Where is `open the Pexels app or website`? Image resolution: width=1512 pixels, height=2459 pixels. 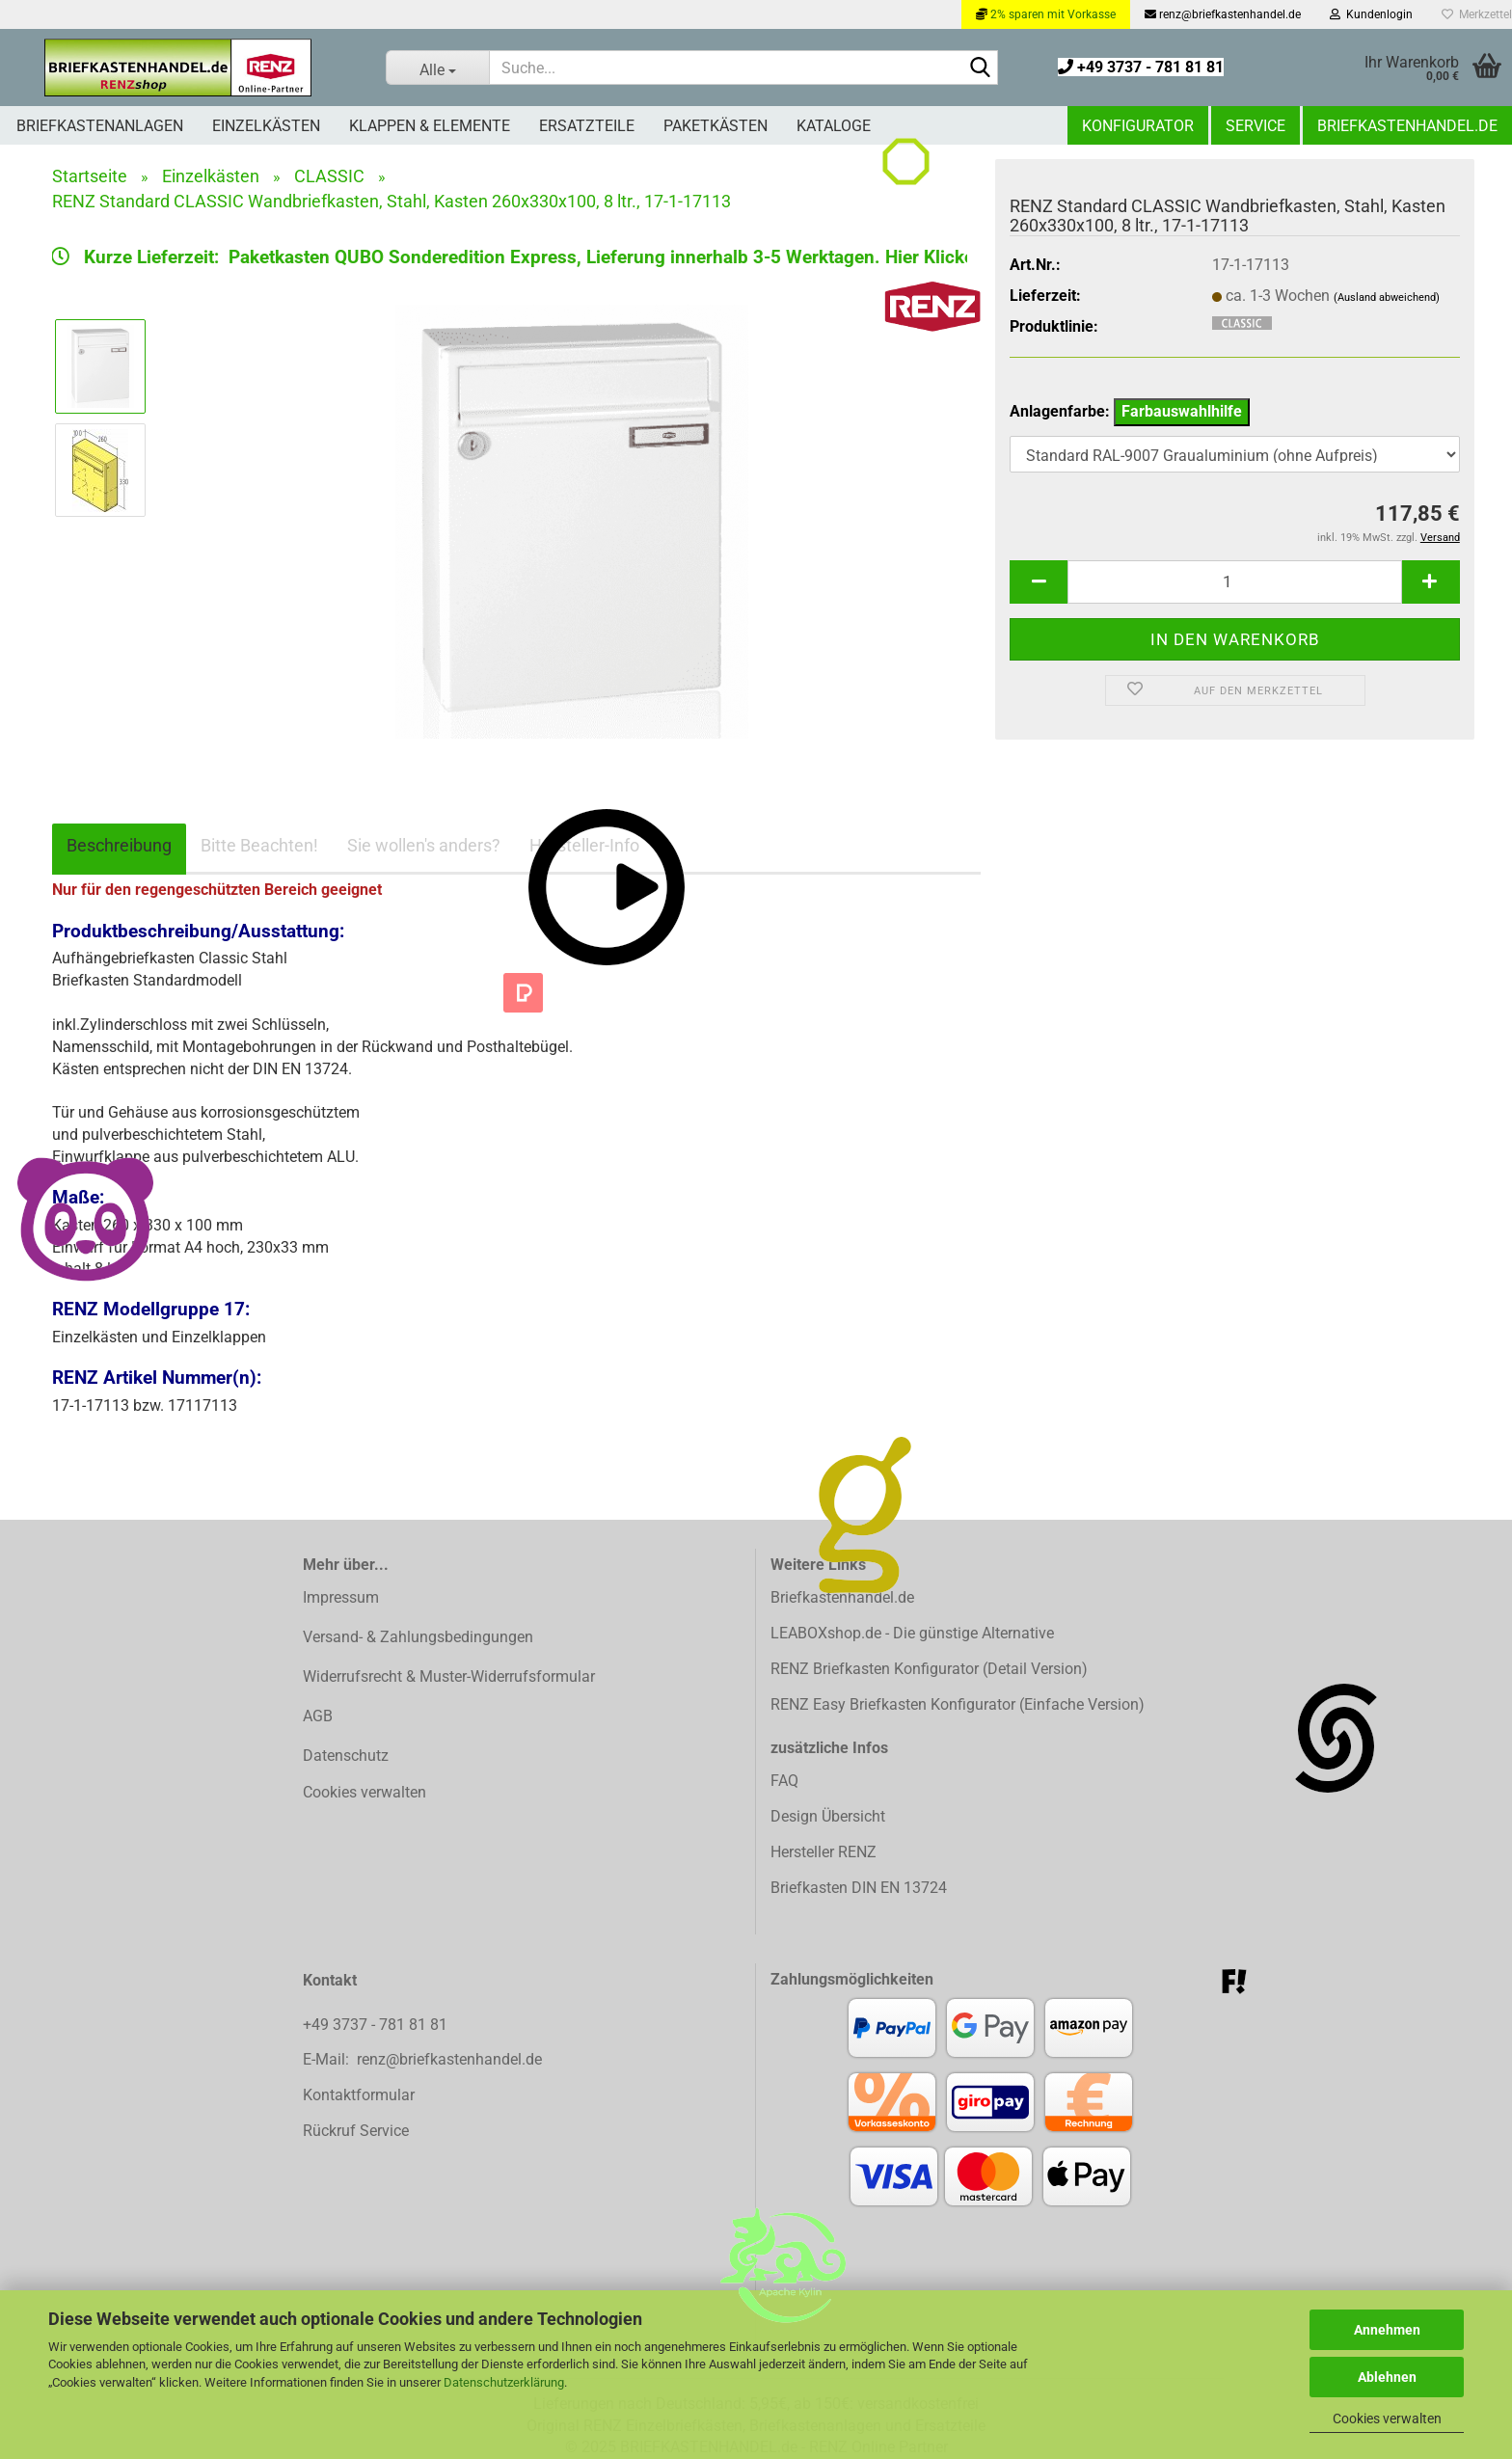
open the Pexels app or website is located at coordinates (523, 992).